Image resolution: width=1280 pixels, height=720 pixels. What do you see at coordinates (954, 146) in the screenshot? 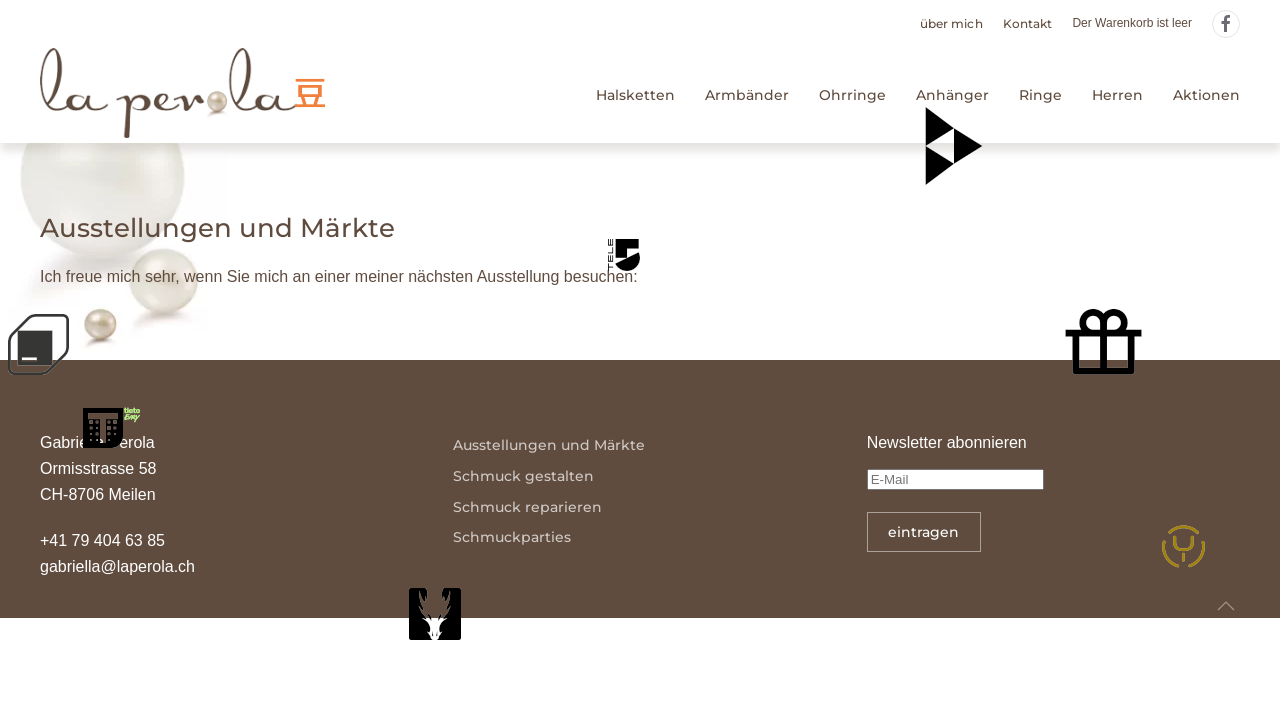
I see `open the PeerTube app` at bounding box center [954, 146].